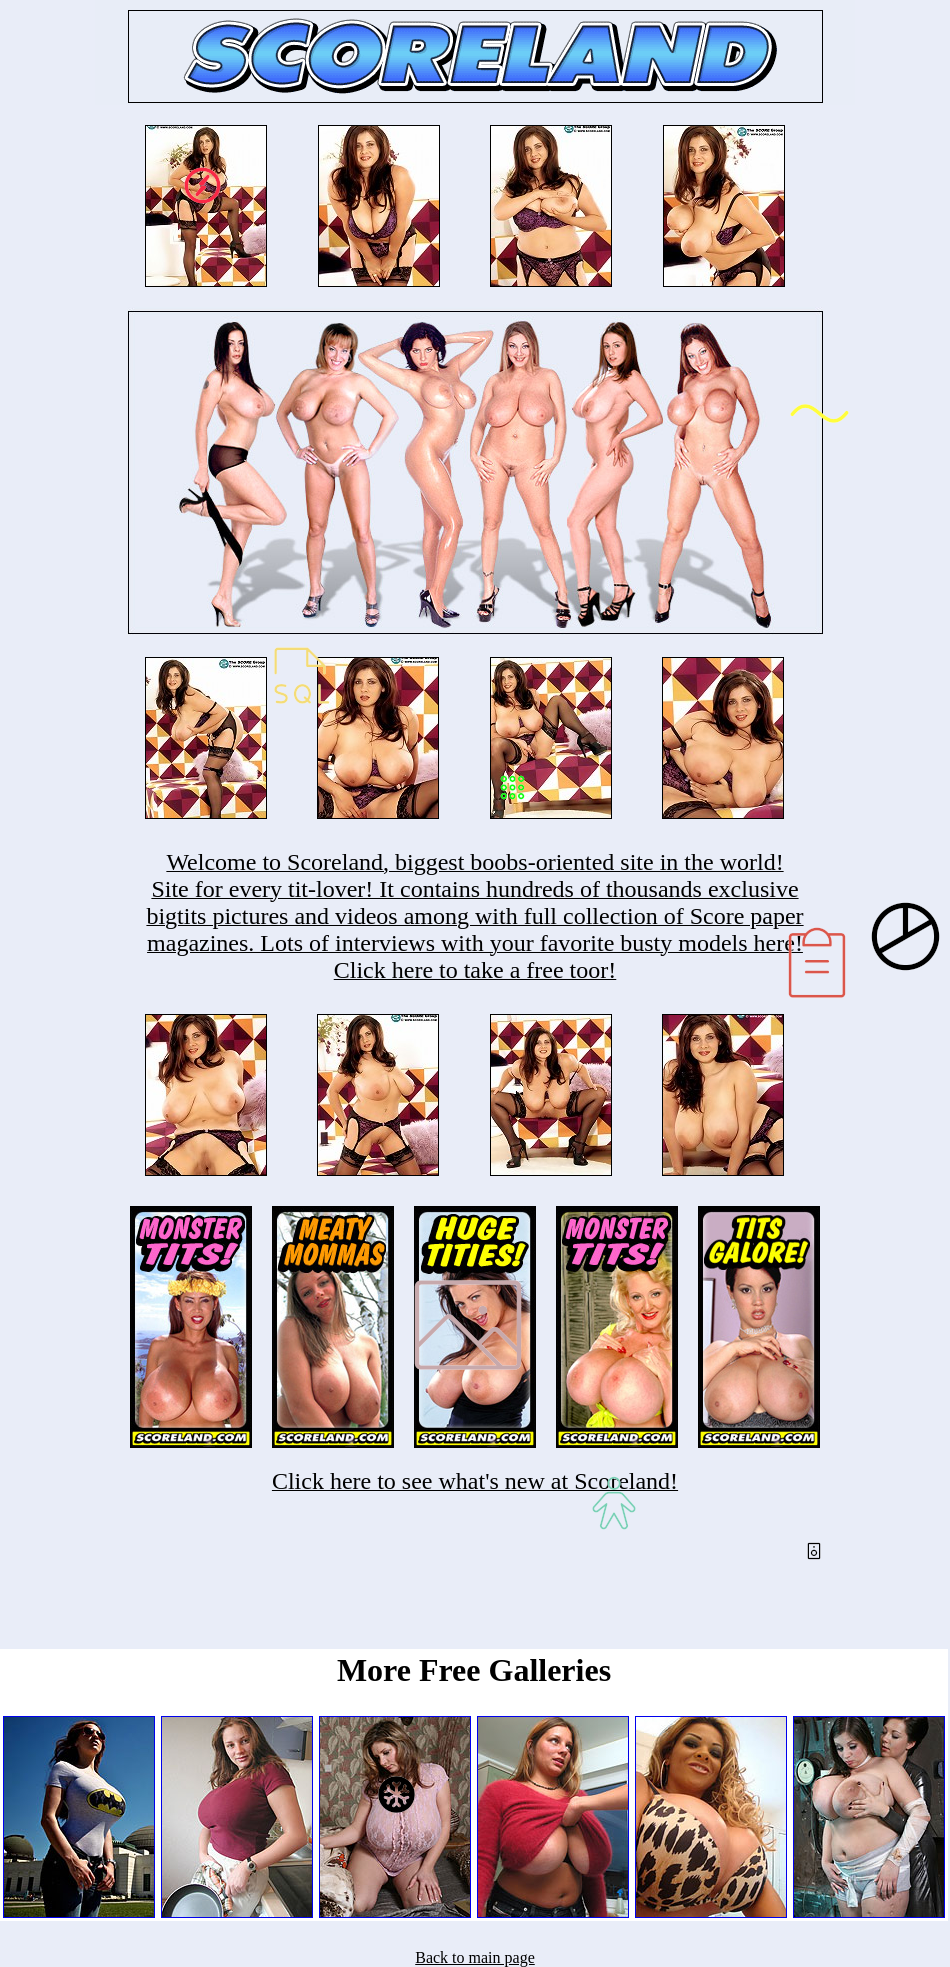 The width and height of the screenshot is (950, 1967). Describe the element at coordinates (814, 1551) in the screenshot. I see `adjust speaker or audio output settings` at that location.